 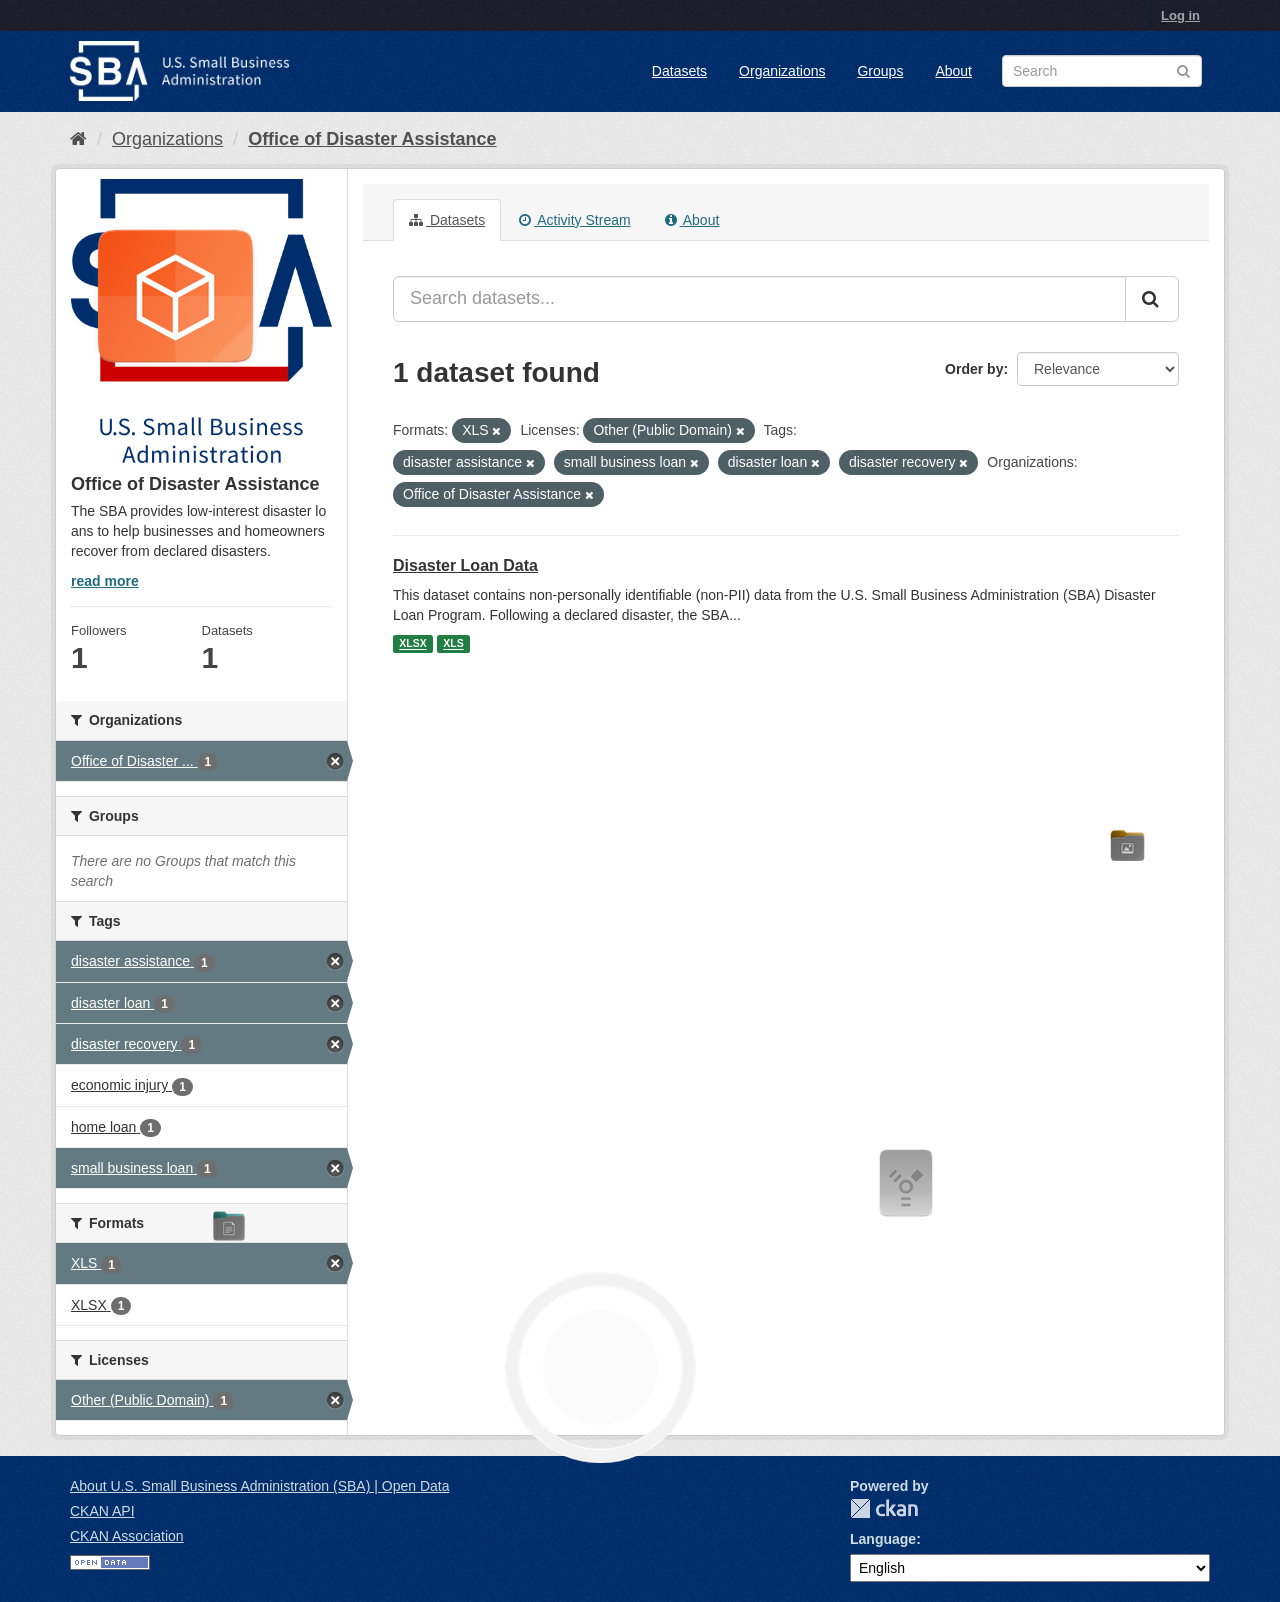 What do you see at coordinates (1127, 845) in the screenshot?
I see `open your pictures folder` at bounding box center [1127, 845].